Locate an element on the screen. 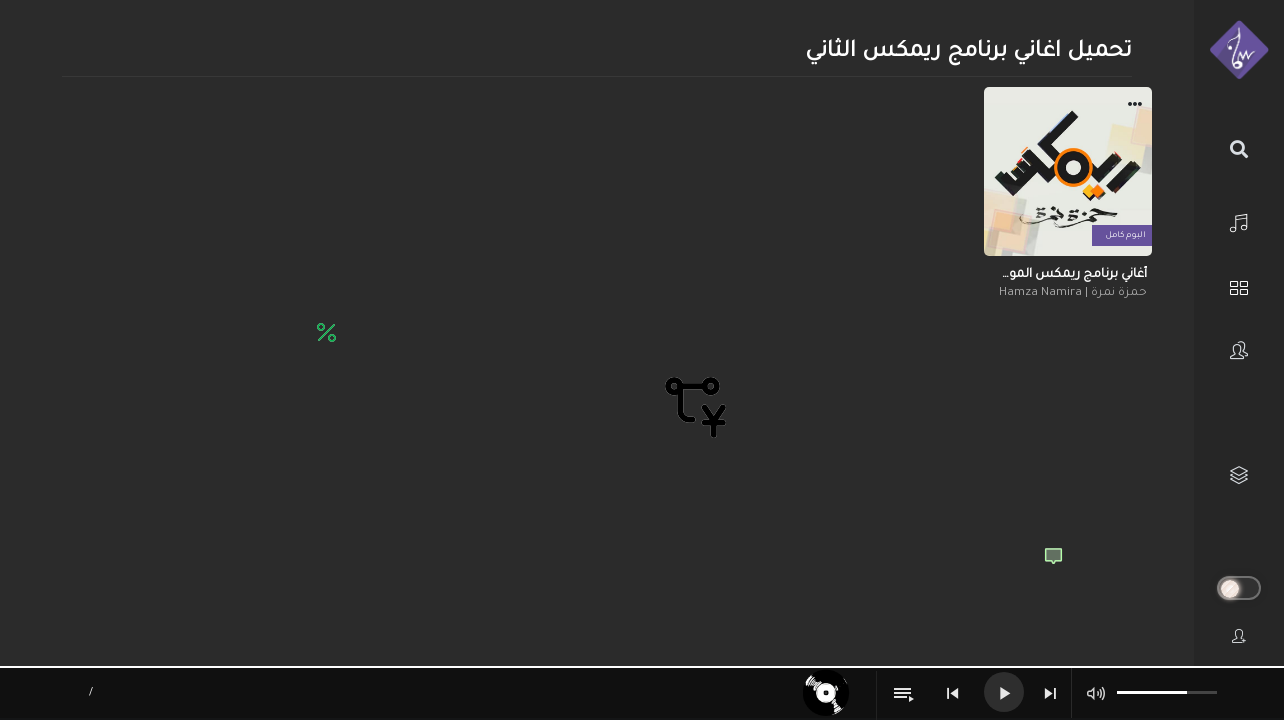 The image size is (1284, 720). transfer funds in yuan currency is located at coordinates (695, 407).